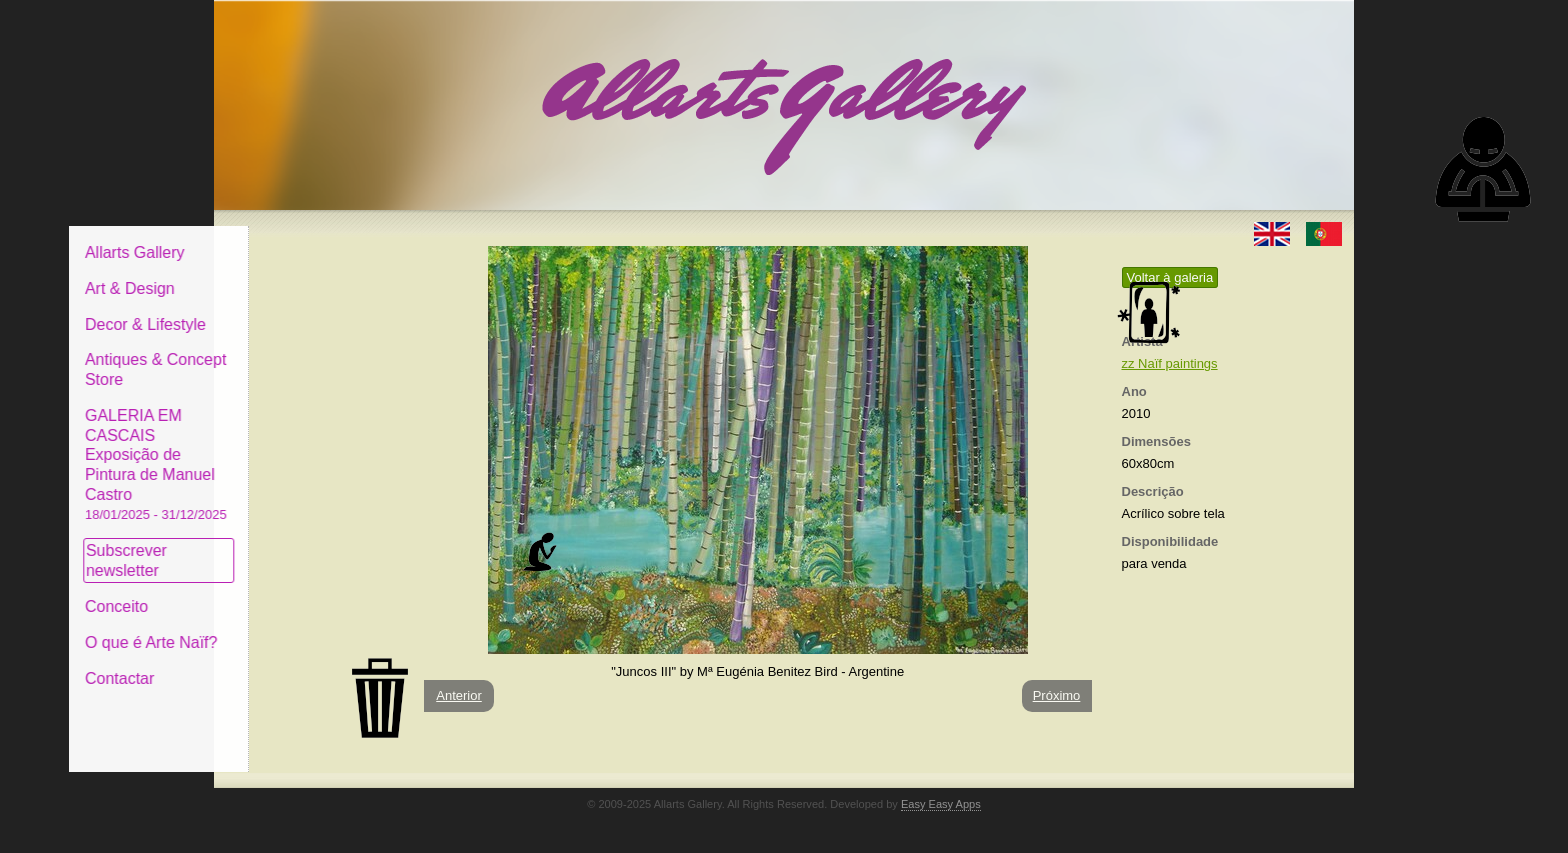 The image size is (1568, 853). What do you see at coordinates (380, 690) in the screenshot?
I see `delete selected item` at bounding box center [380, 690].